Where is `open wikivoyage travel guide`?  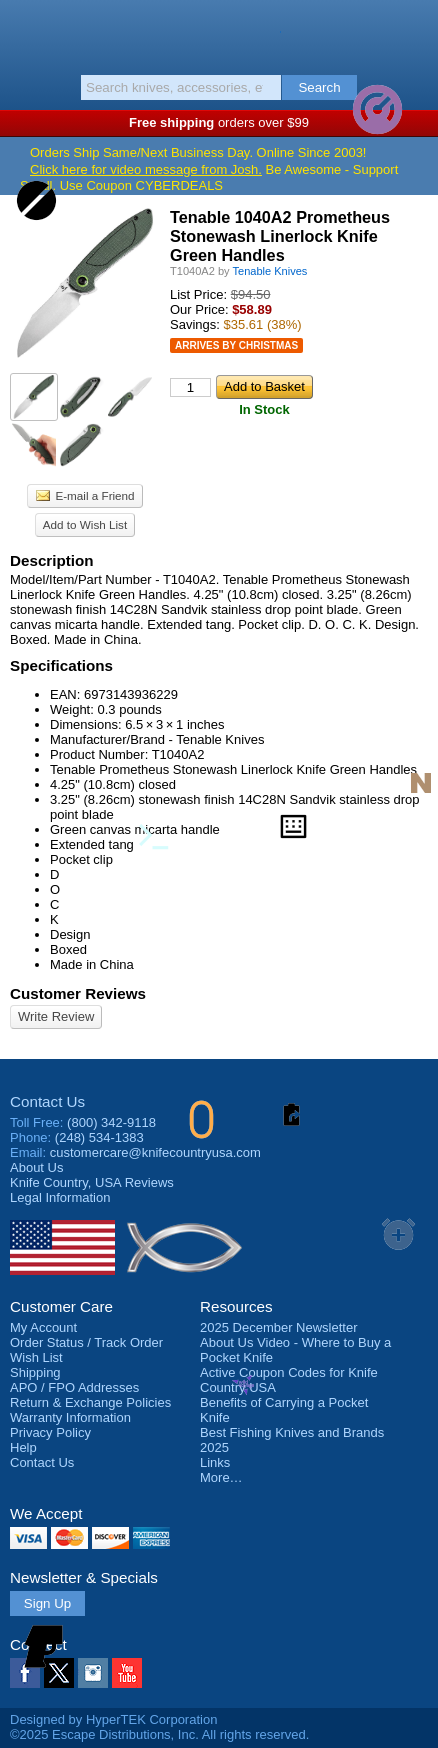 open wikivoyage travel guide is located at coordinates (243, 1385).